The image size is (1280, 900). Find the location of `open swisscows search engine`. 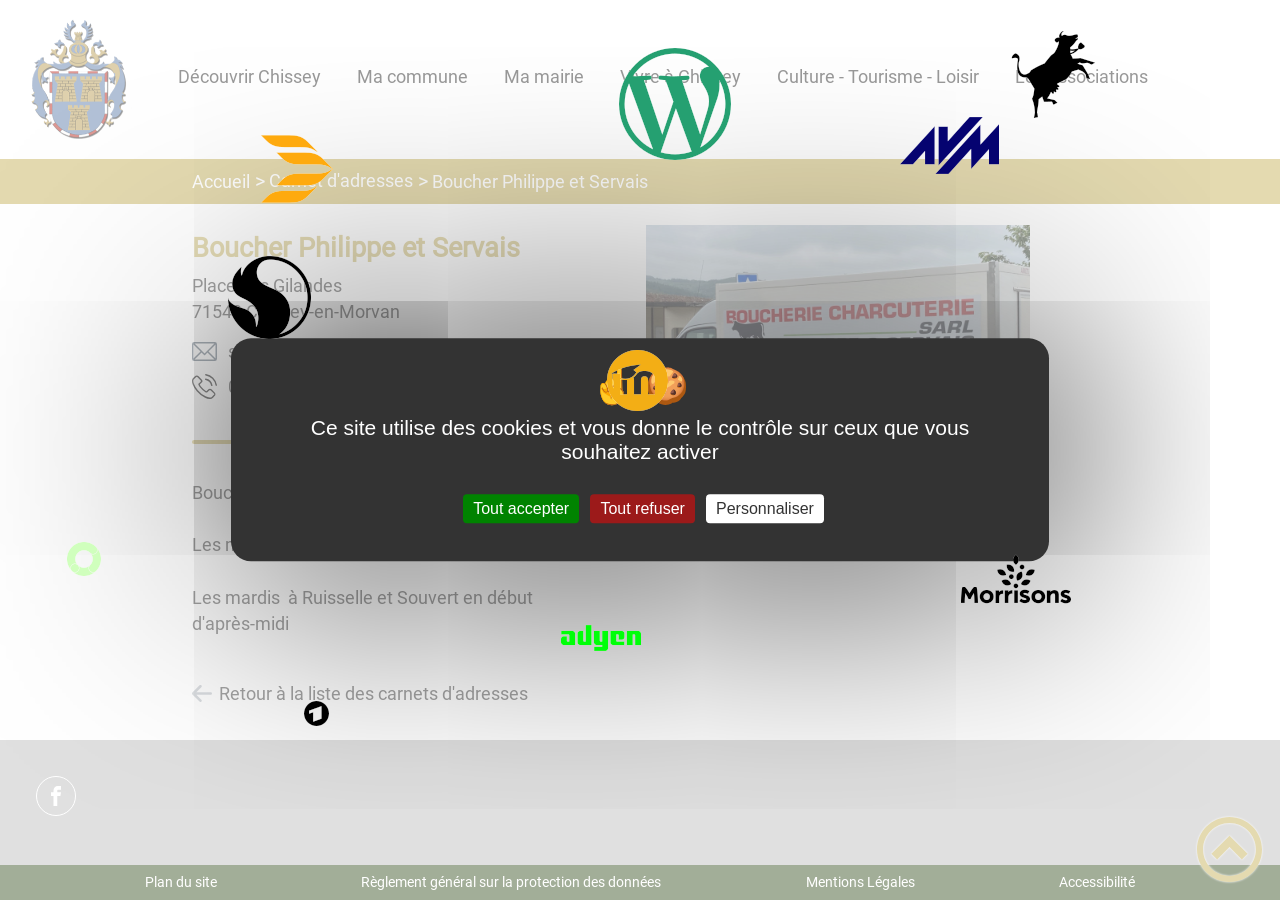

open swisscows search engine is located at coordinates (1053, 74).